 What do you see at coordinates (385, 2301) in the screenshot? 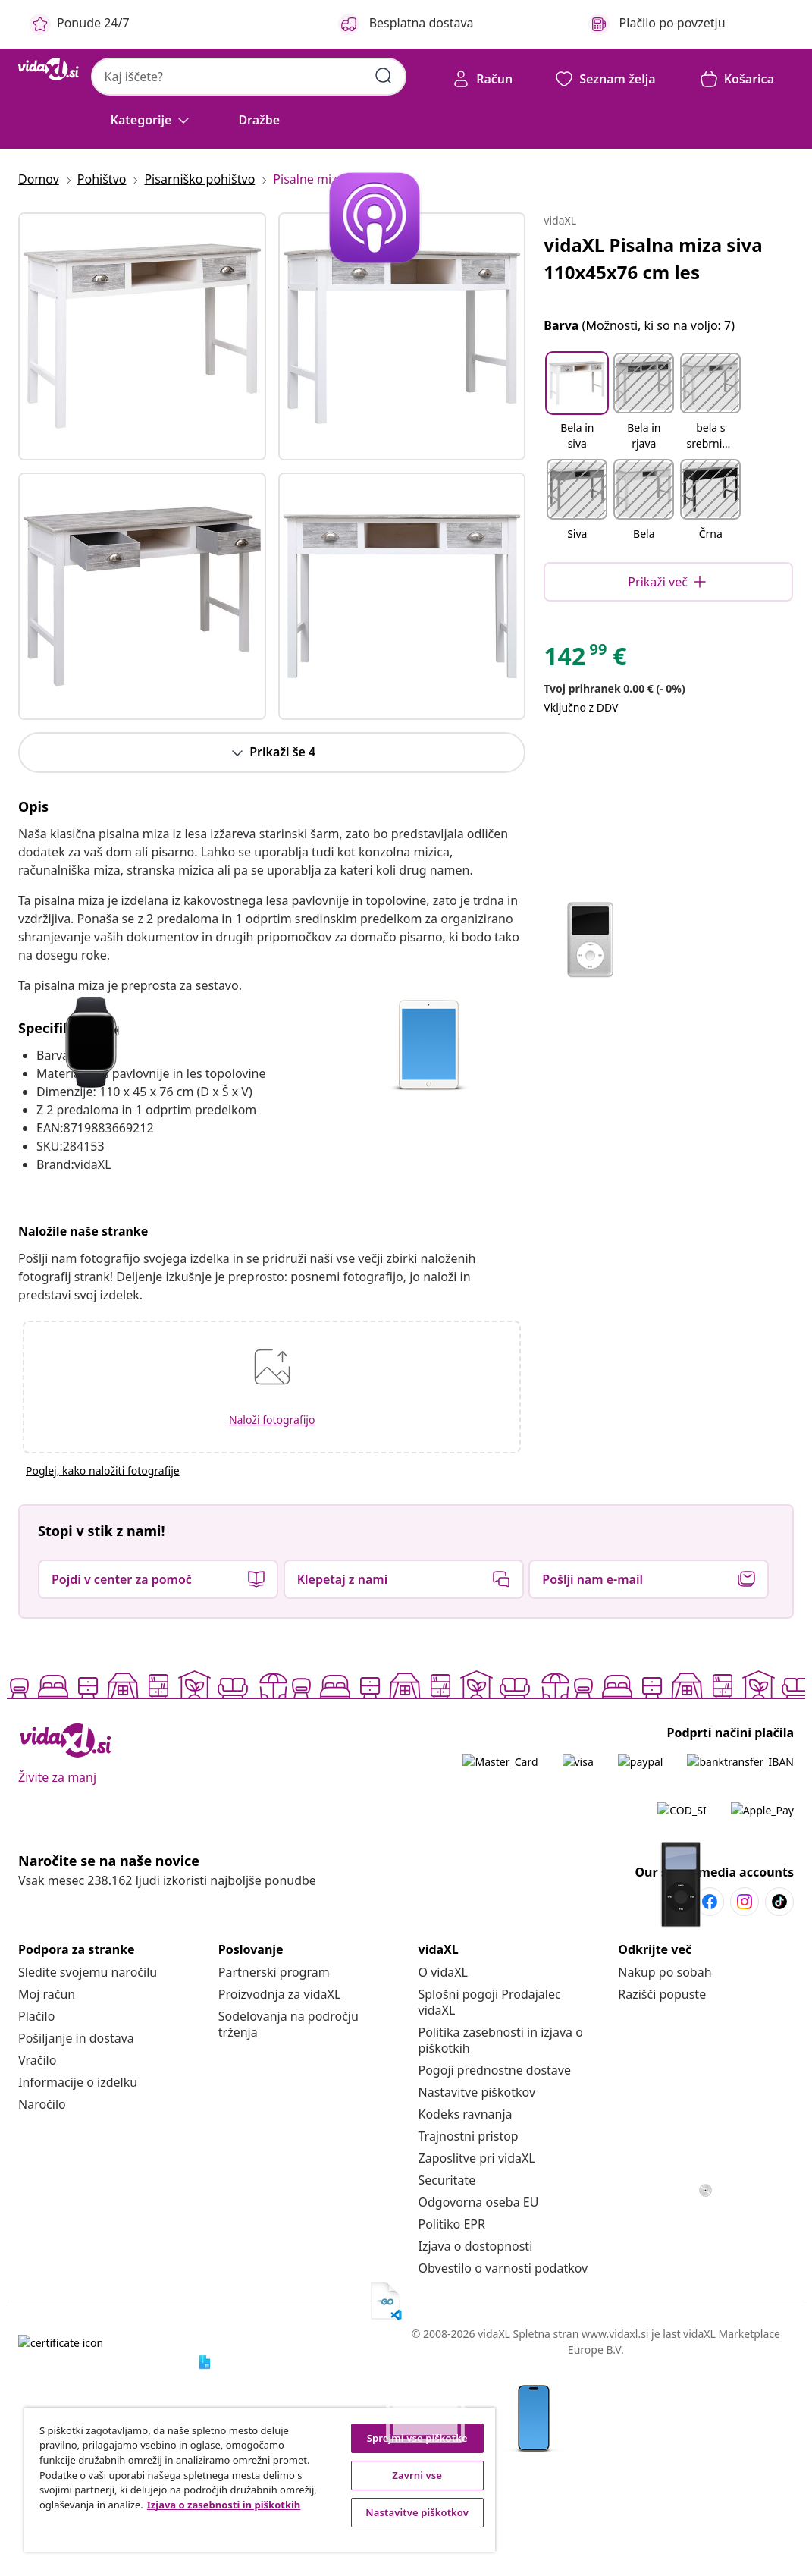
I see `open a Go language file in Visual Studio Code` at bounding box center [385, 2301].